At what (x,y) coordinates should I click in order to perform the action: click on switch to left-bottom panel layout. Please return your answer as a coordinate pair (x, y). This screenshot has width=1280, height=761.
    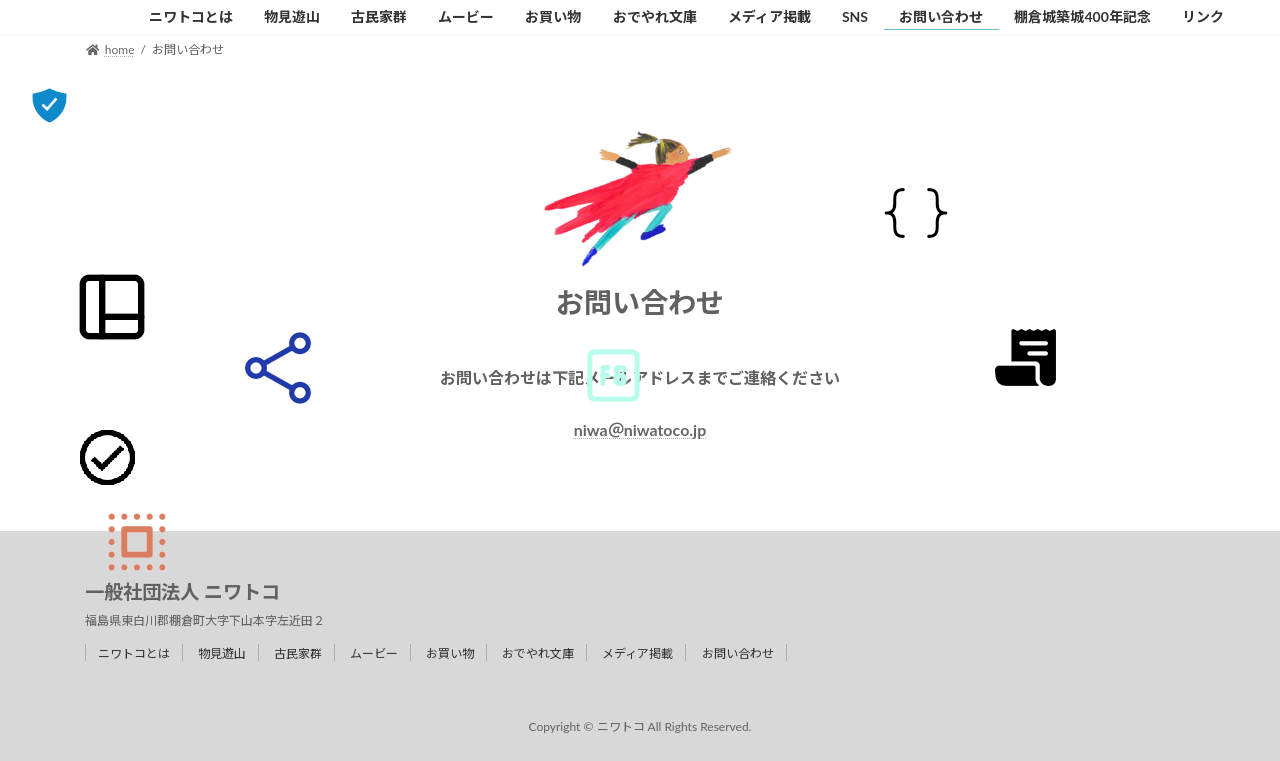
    Looking at the image, I should click on (112, 307).